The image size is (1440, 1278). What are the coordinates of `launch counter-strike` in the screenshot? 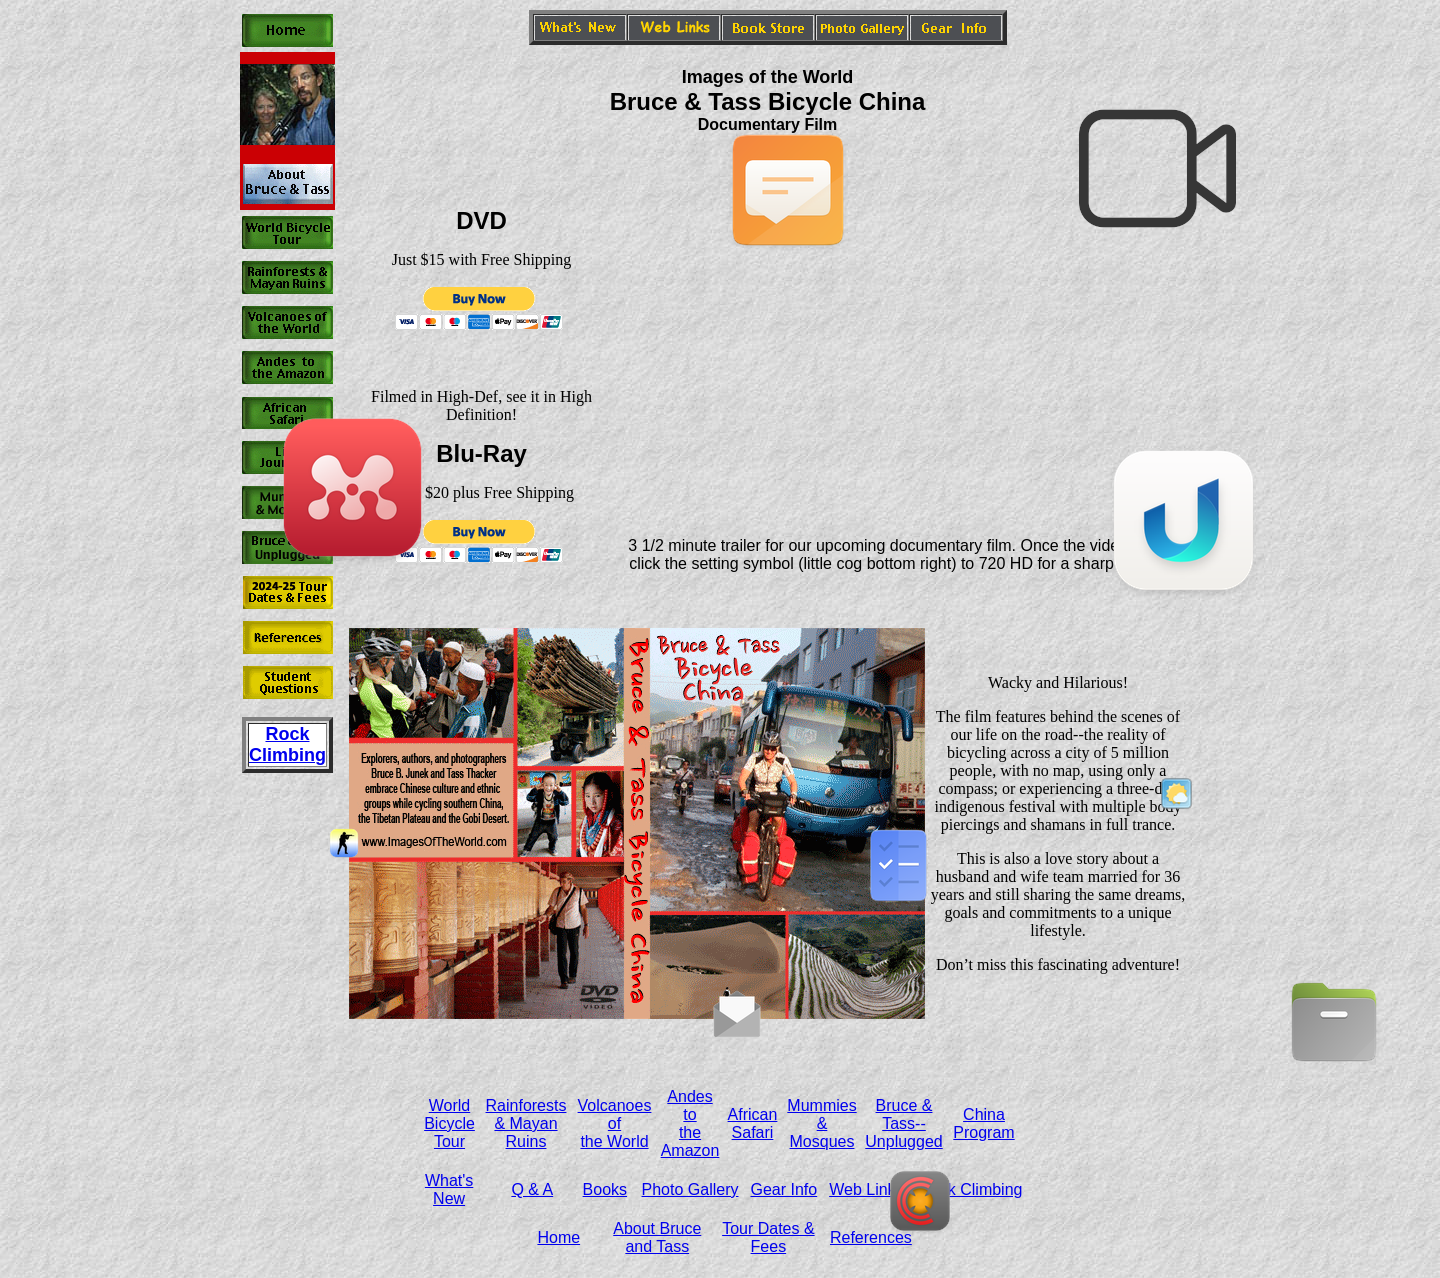 It's located at (344, 843).